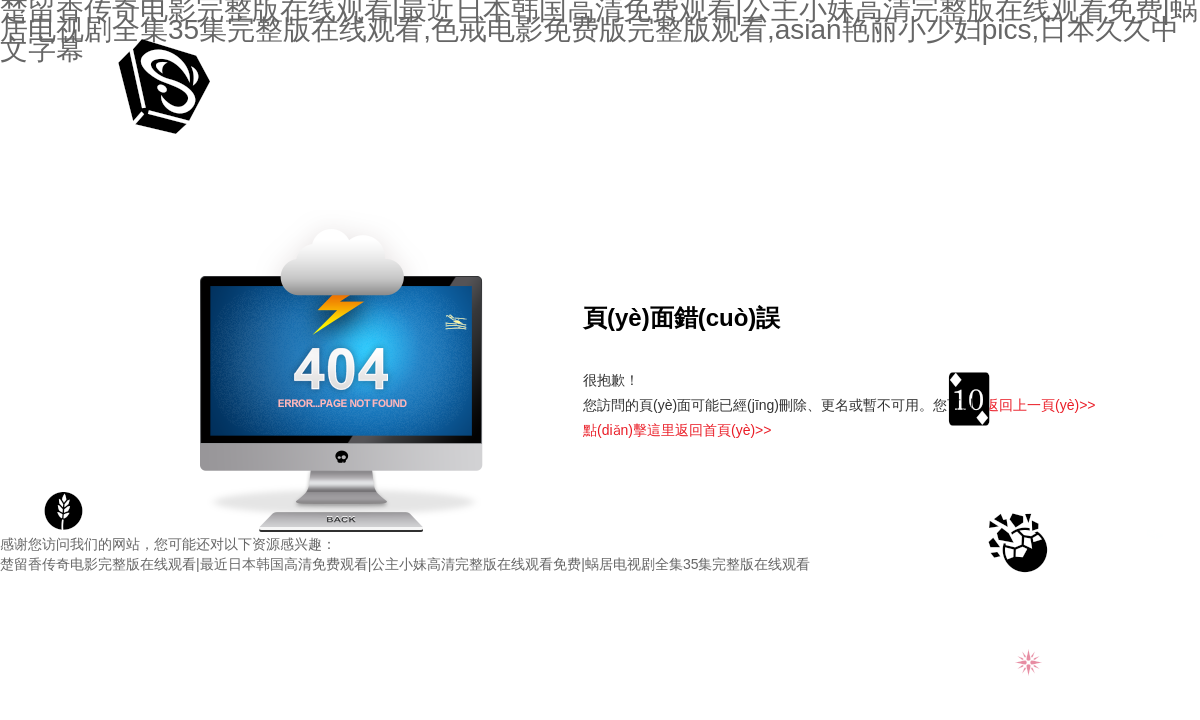 The height and width of the screenshot is (720, 1200). Describe the element at coordinates (456, 319) in the screenshot. I see `farming or agriculture tool indicator` at that location.